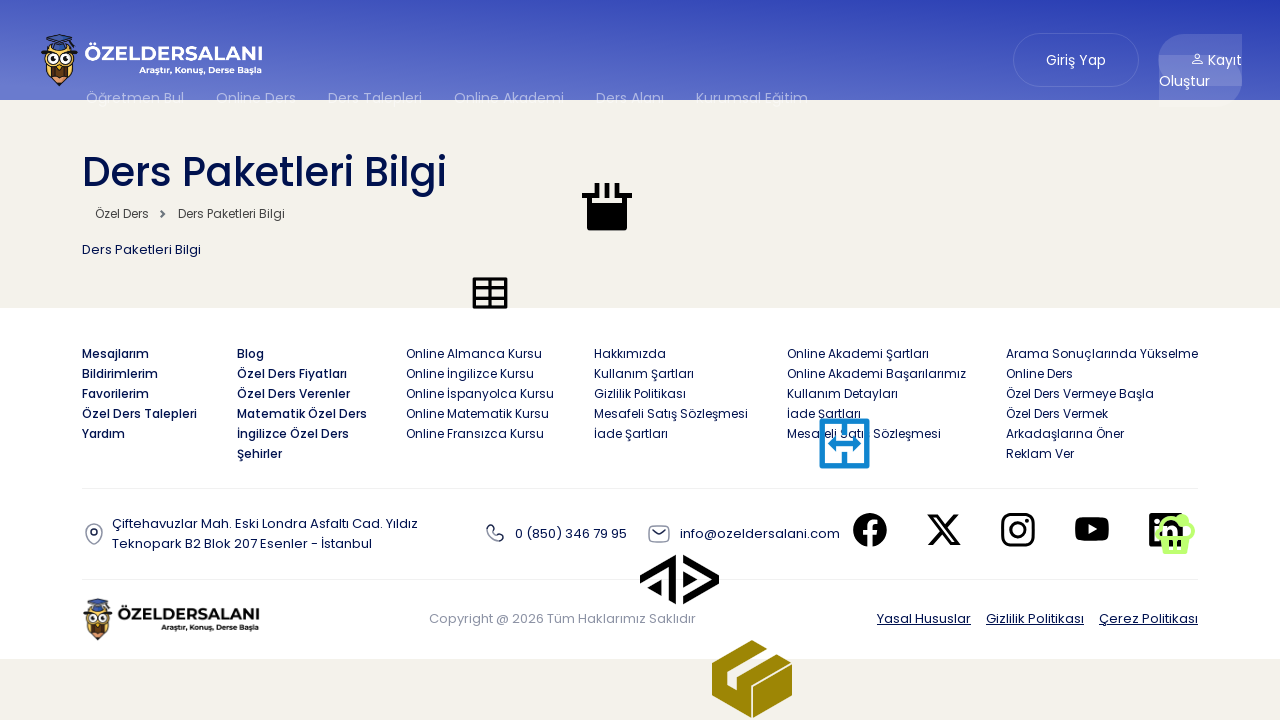 This screenshot has width=1280, height=720. I want to click on split table cells horizontally, so click(844, 443).